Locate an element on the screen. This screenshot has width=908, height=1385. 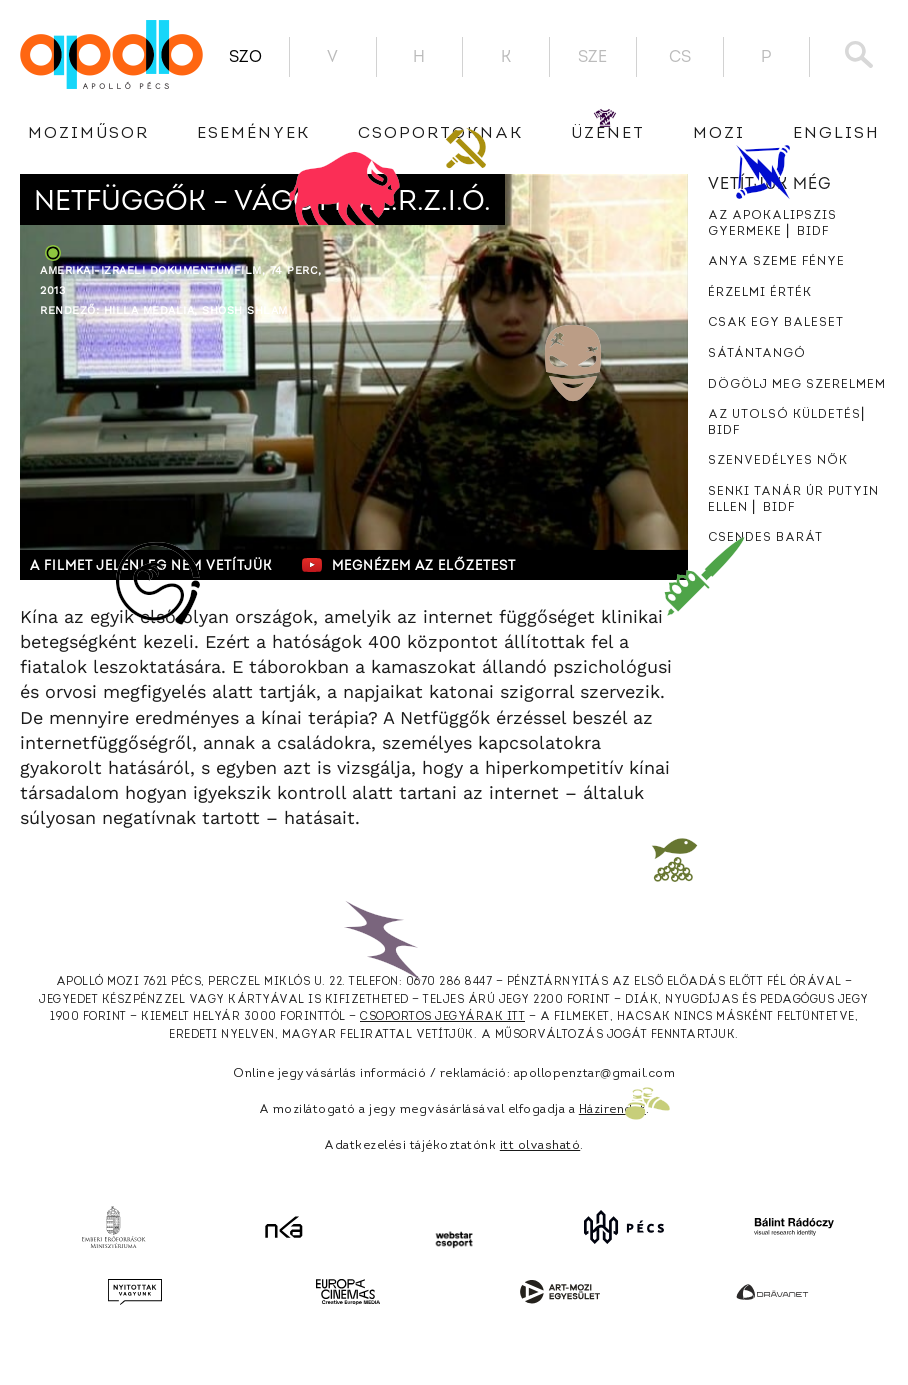
equip lightning bow weapon is located at coordinates (763, 172).